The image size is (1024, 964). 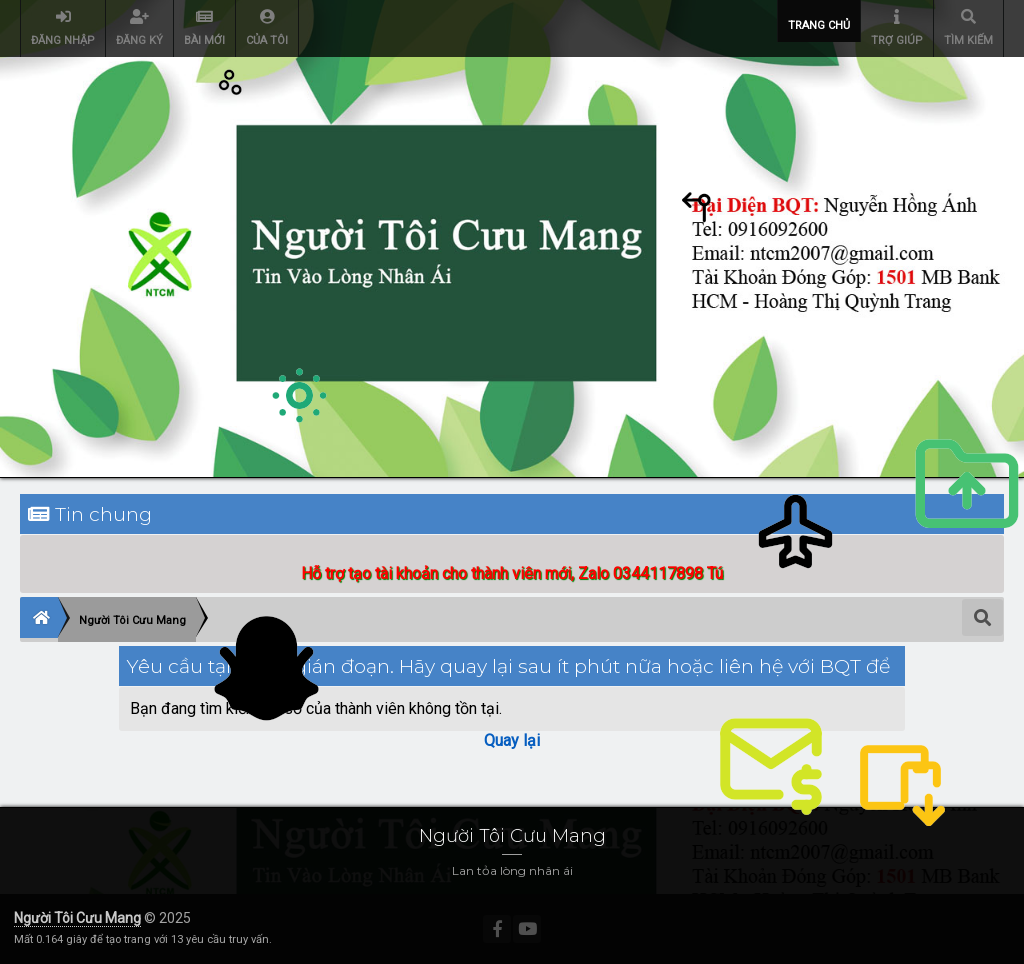 What do you see at coordinates (266, 668) in the screenshot?
I see `open snapchat` at bounding box center [266, 668].